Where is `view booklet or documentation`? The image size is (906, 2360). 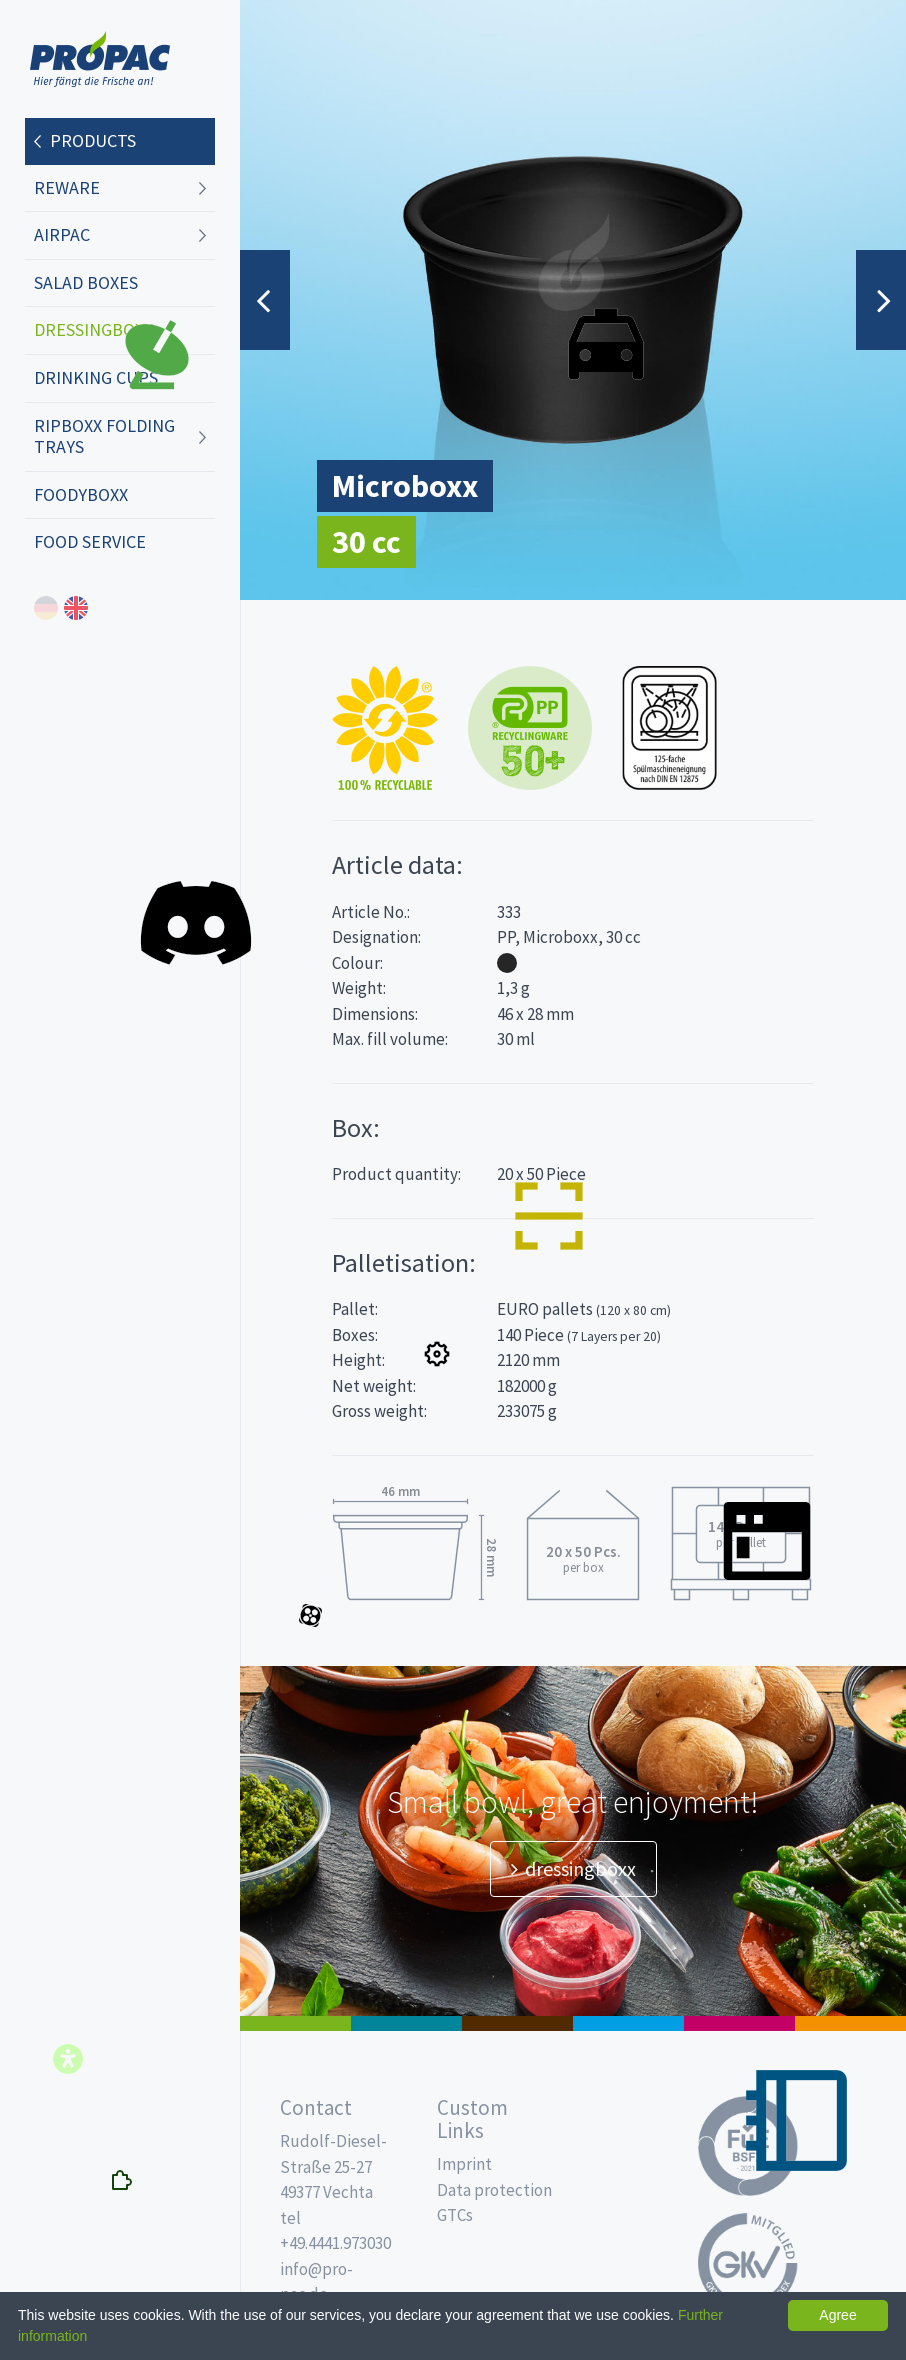
view booklet or documentation is located at coordinates (796, 2120).